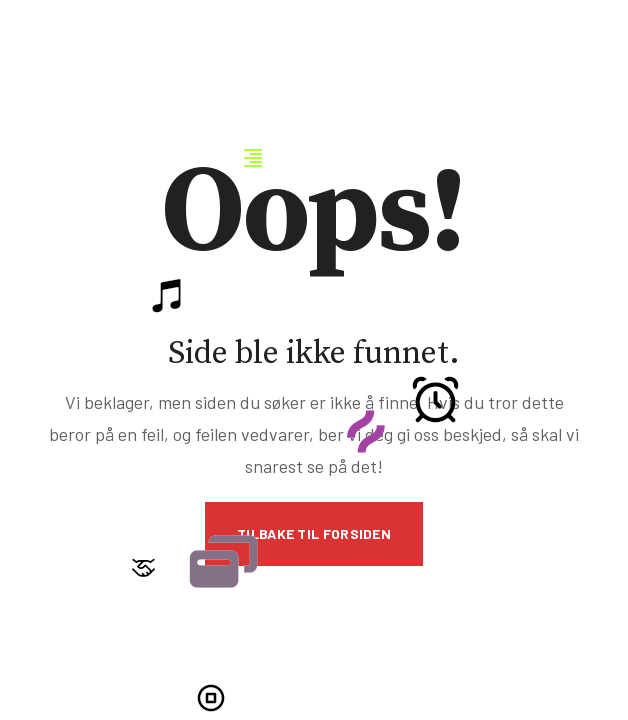 The height and width of the screenshot is (720, 628). I want to click on open itunes music library, so click(166, 295).